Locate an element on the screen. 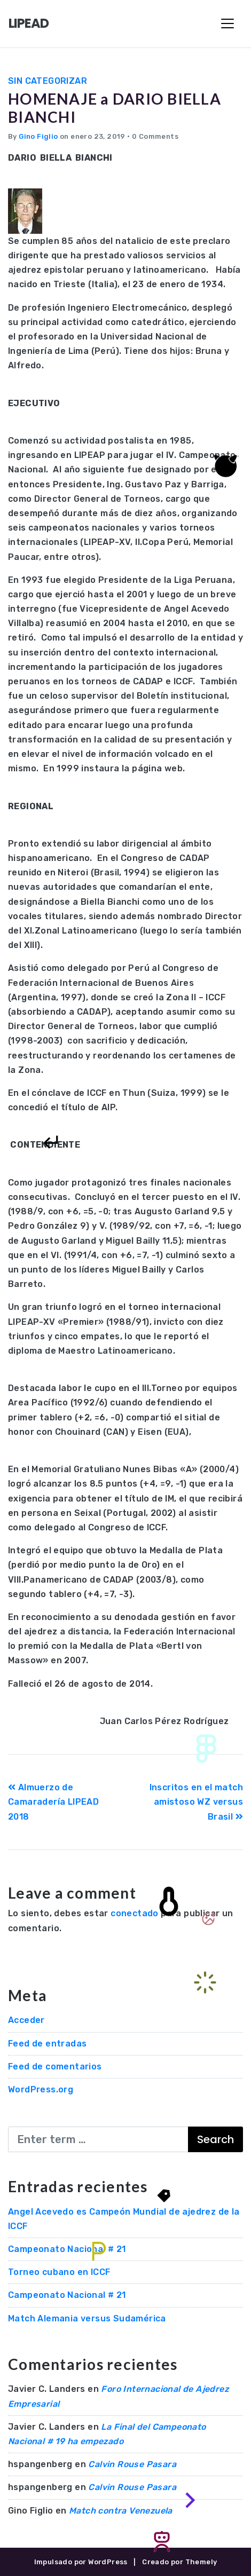  return or go back to previous step is located at coordinates (51, 1142).